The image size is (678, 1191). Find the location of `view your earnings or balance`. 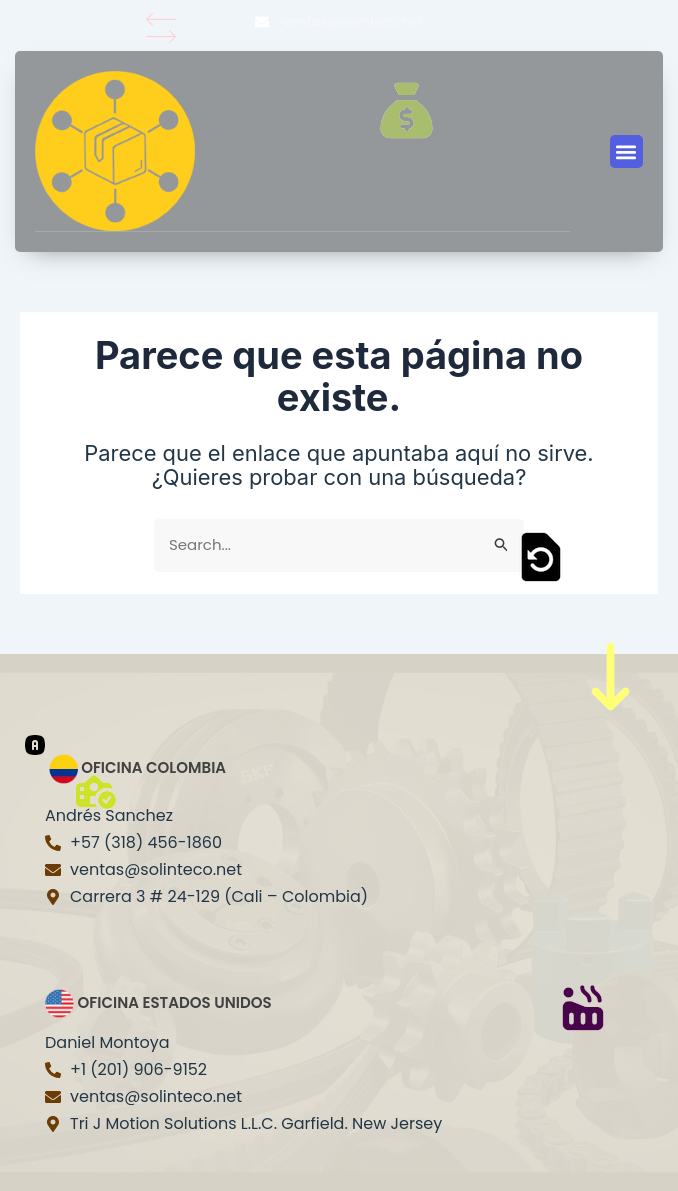

view your earnings or balance is located at coordinates (406, 110).